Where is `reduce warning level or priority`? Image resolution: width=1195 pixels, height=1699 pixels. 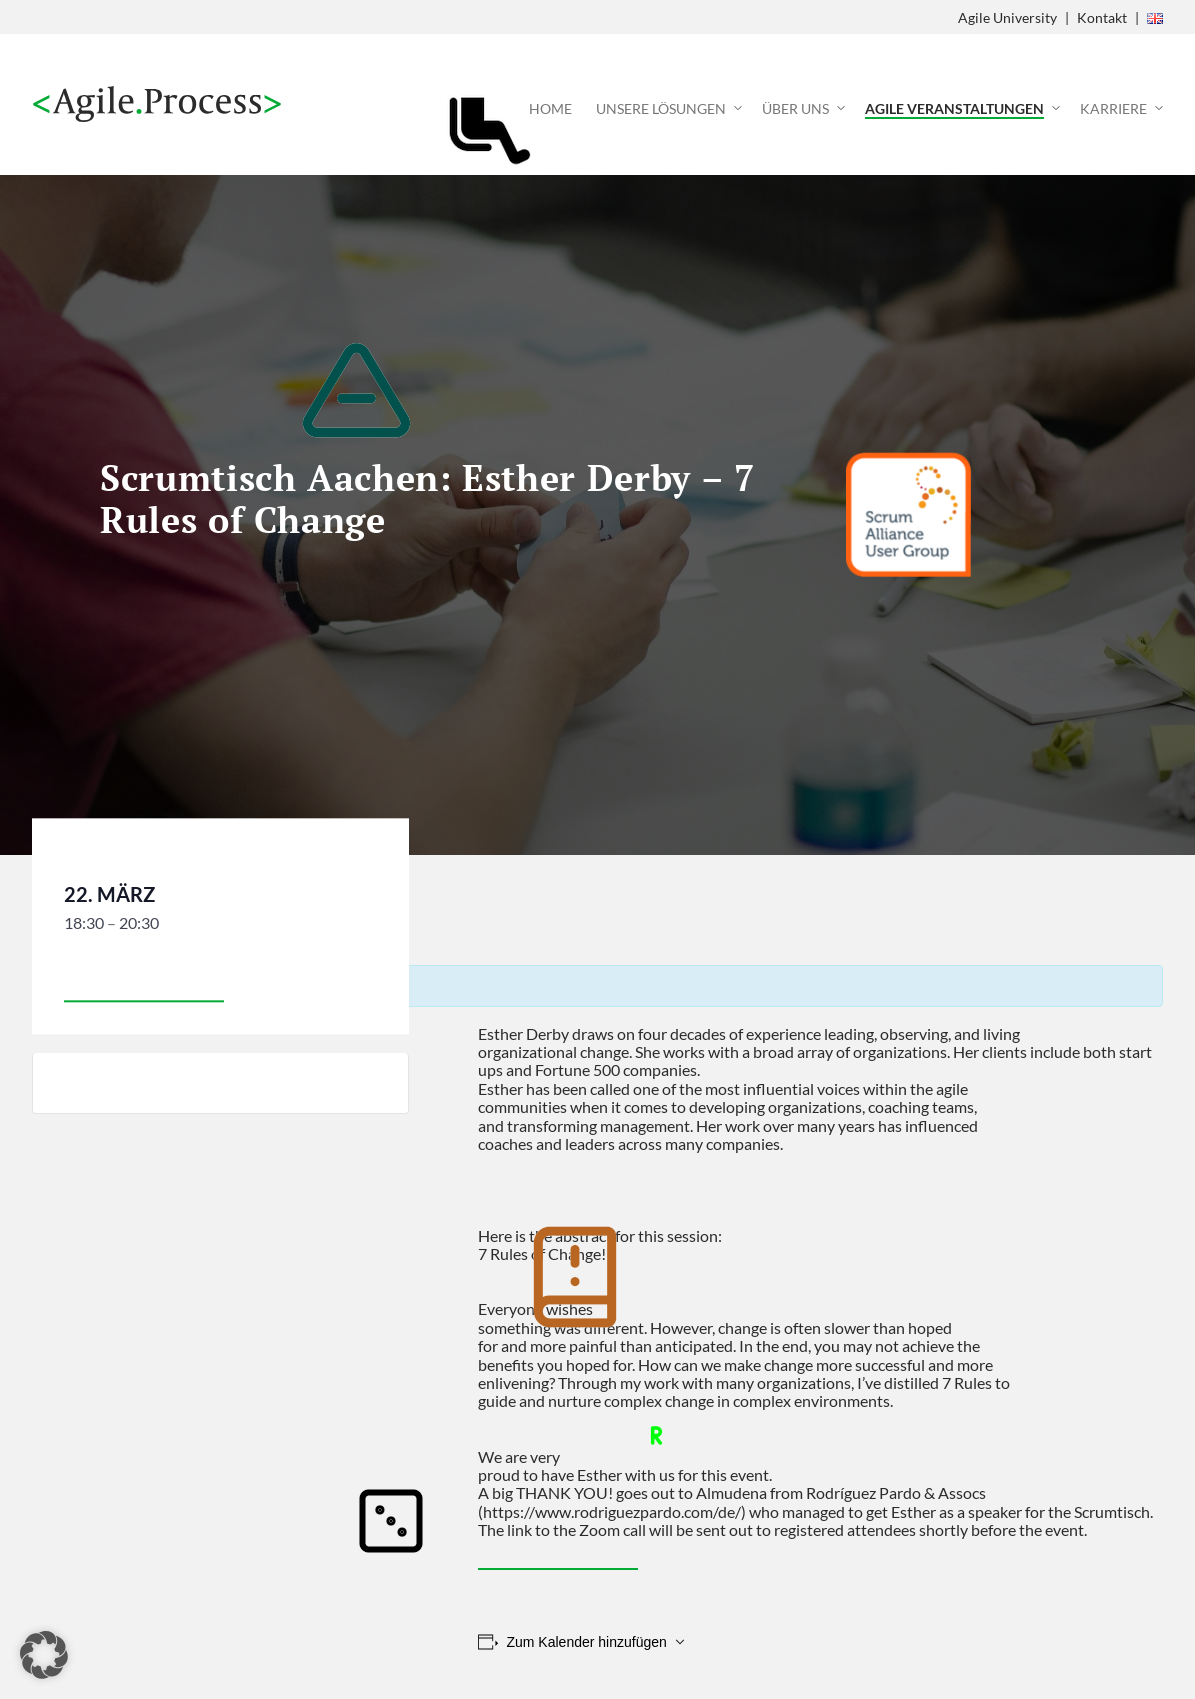
reduce warning level or priority is located at coordinates (356, 393).